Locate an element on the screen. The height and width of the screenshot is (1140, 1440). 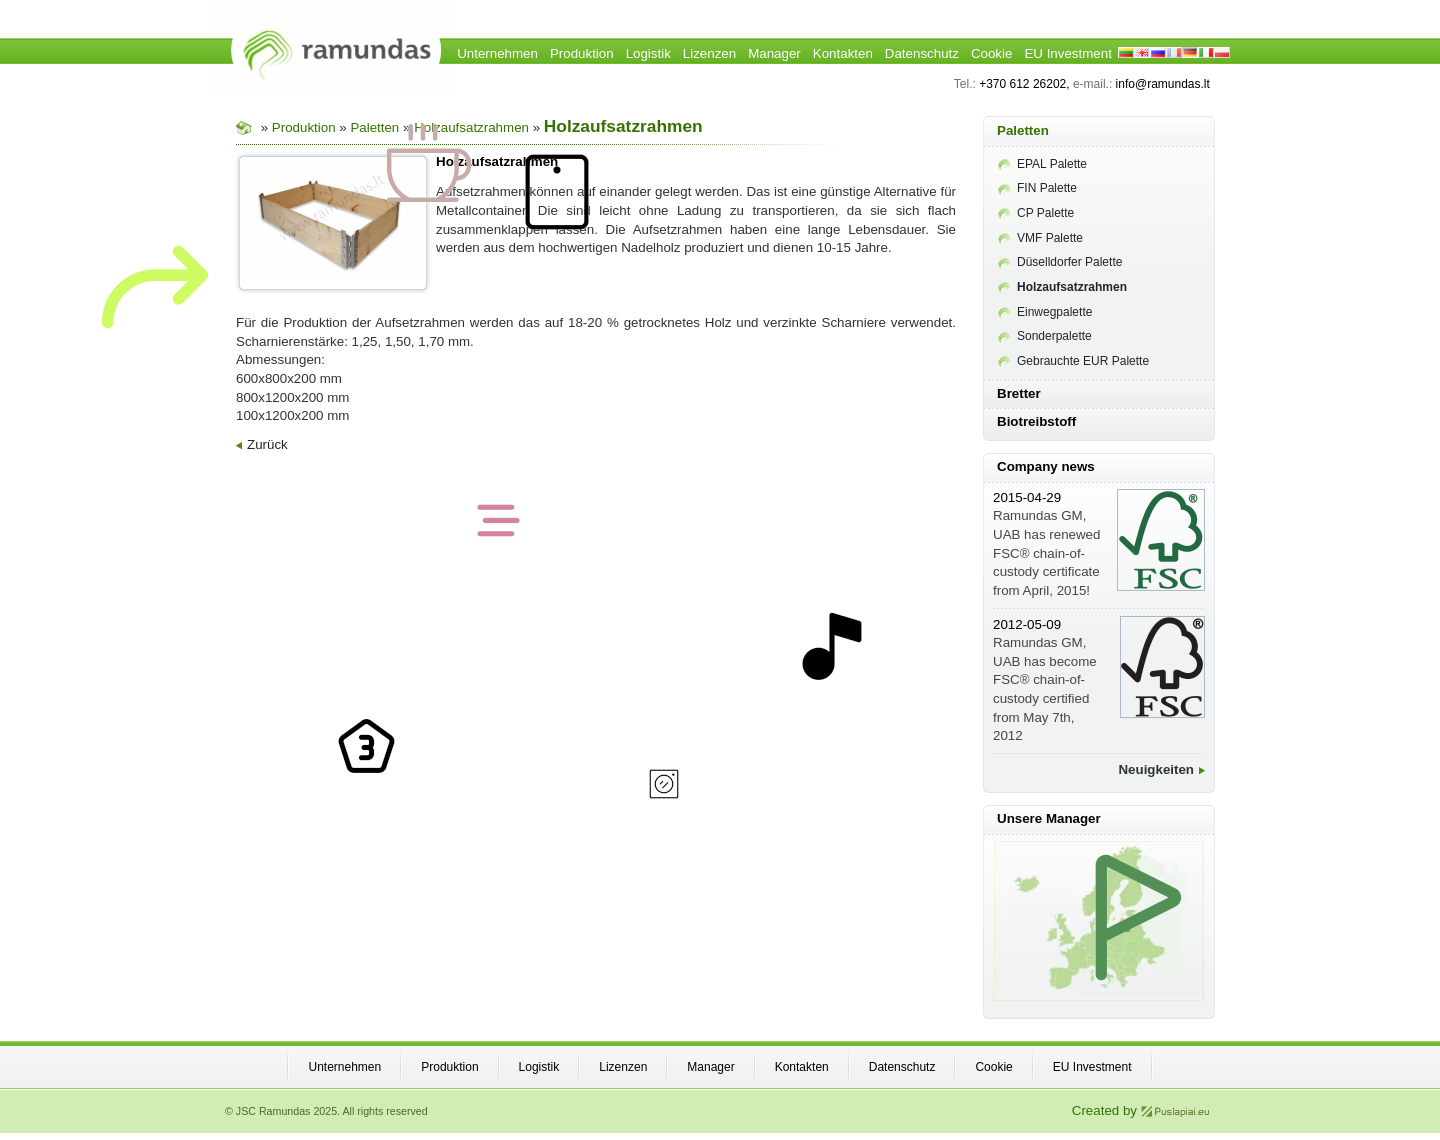
open navigation menu is located at coordinates (498, 520).